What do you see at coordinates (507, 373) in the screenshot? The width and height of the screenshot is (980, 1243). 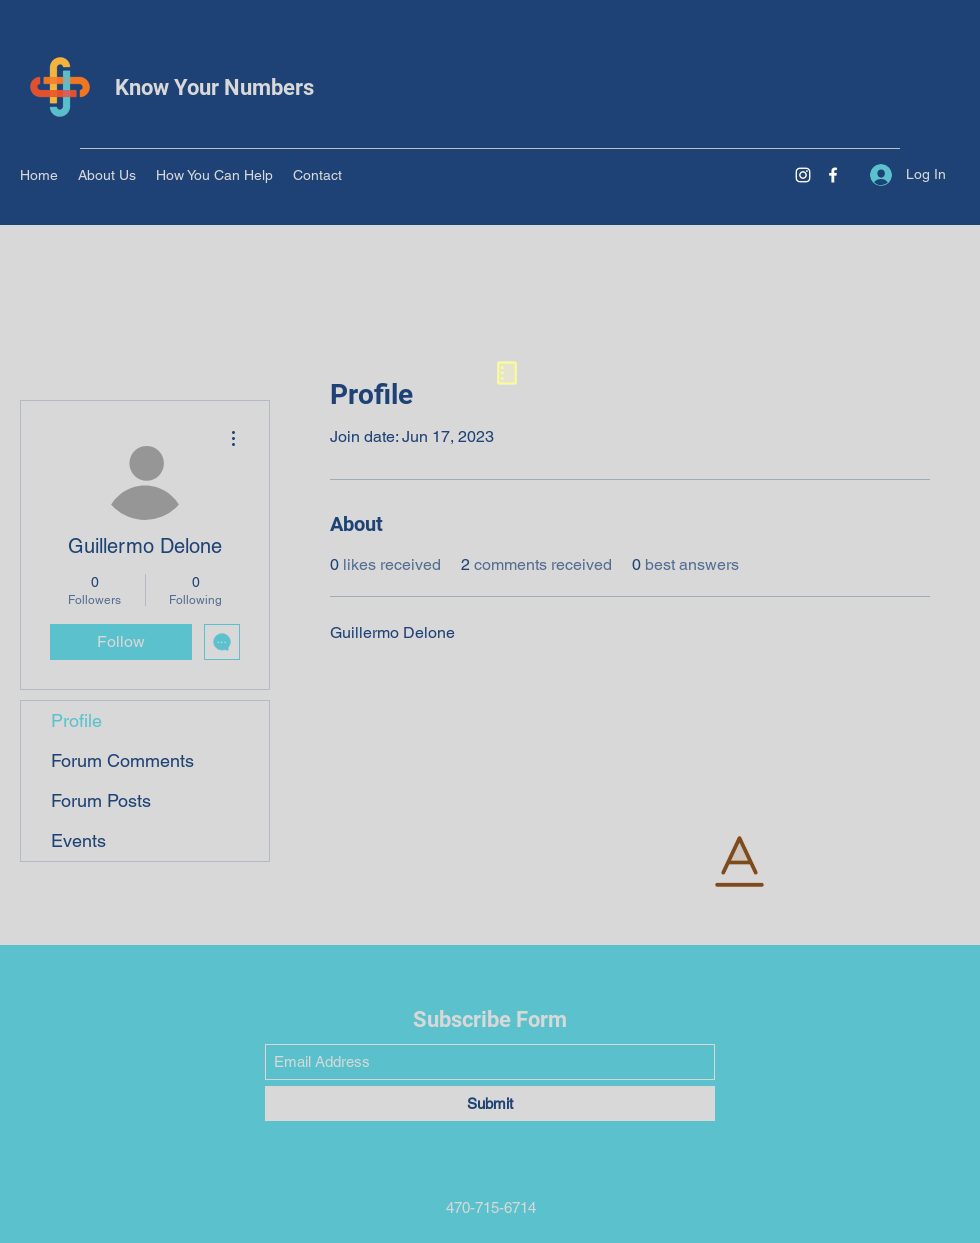 I see `view or manage screenplay files` at bounding box center [507, 373].